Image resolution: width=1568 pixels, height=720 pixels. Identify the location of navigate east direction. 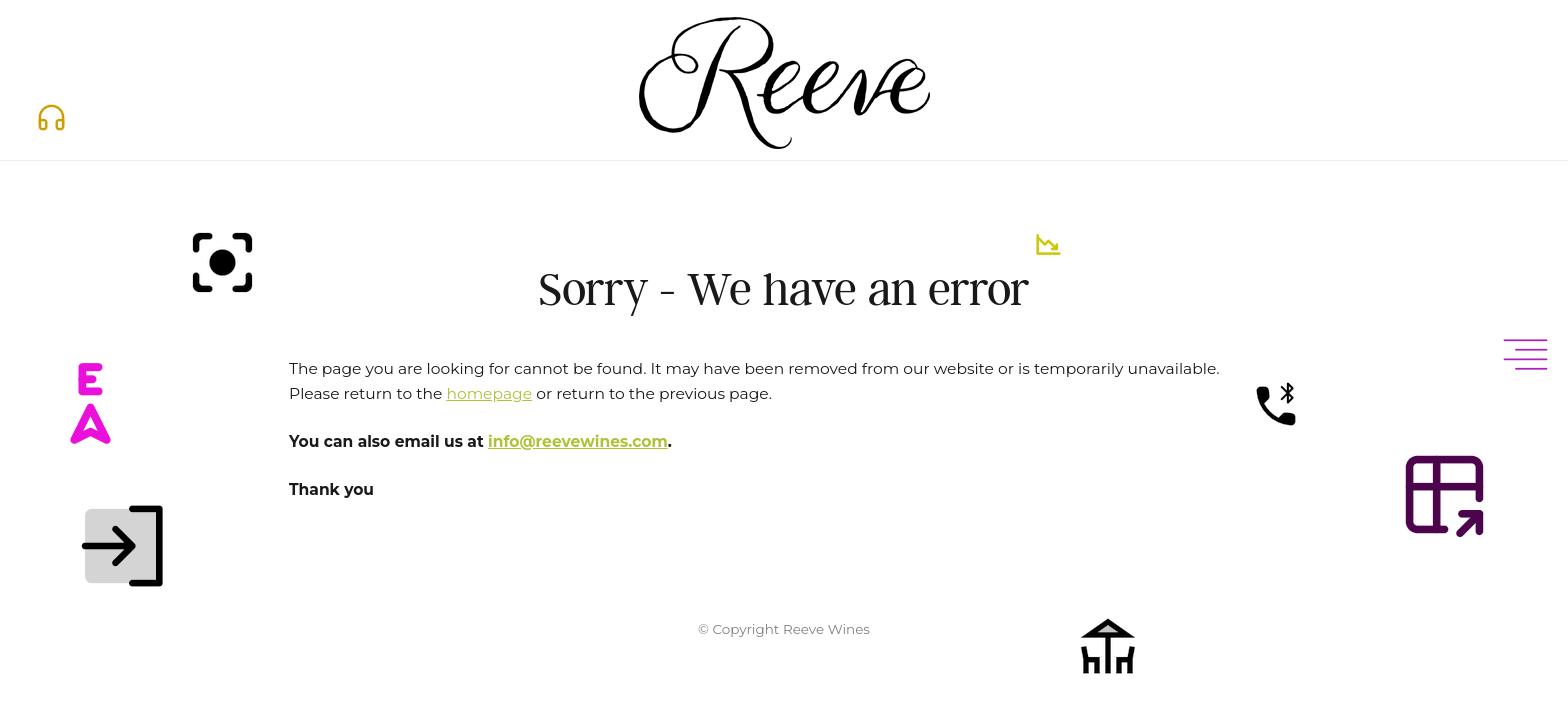
(90, 403).